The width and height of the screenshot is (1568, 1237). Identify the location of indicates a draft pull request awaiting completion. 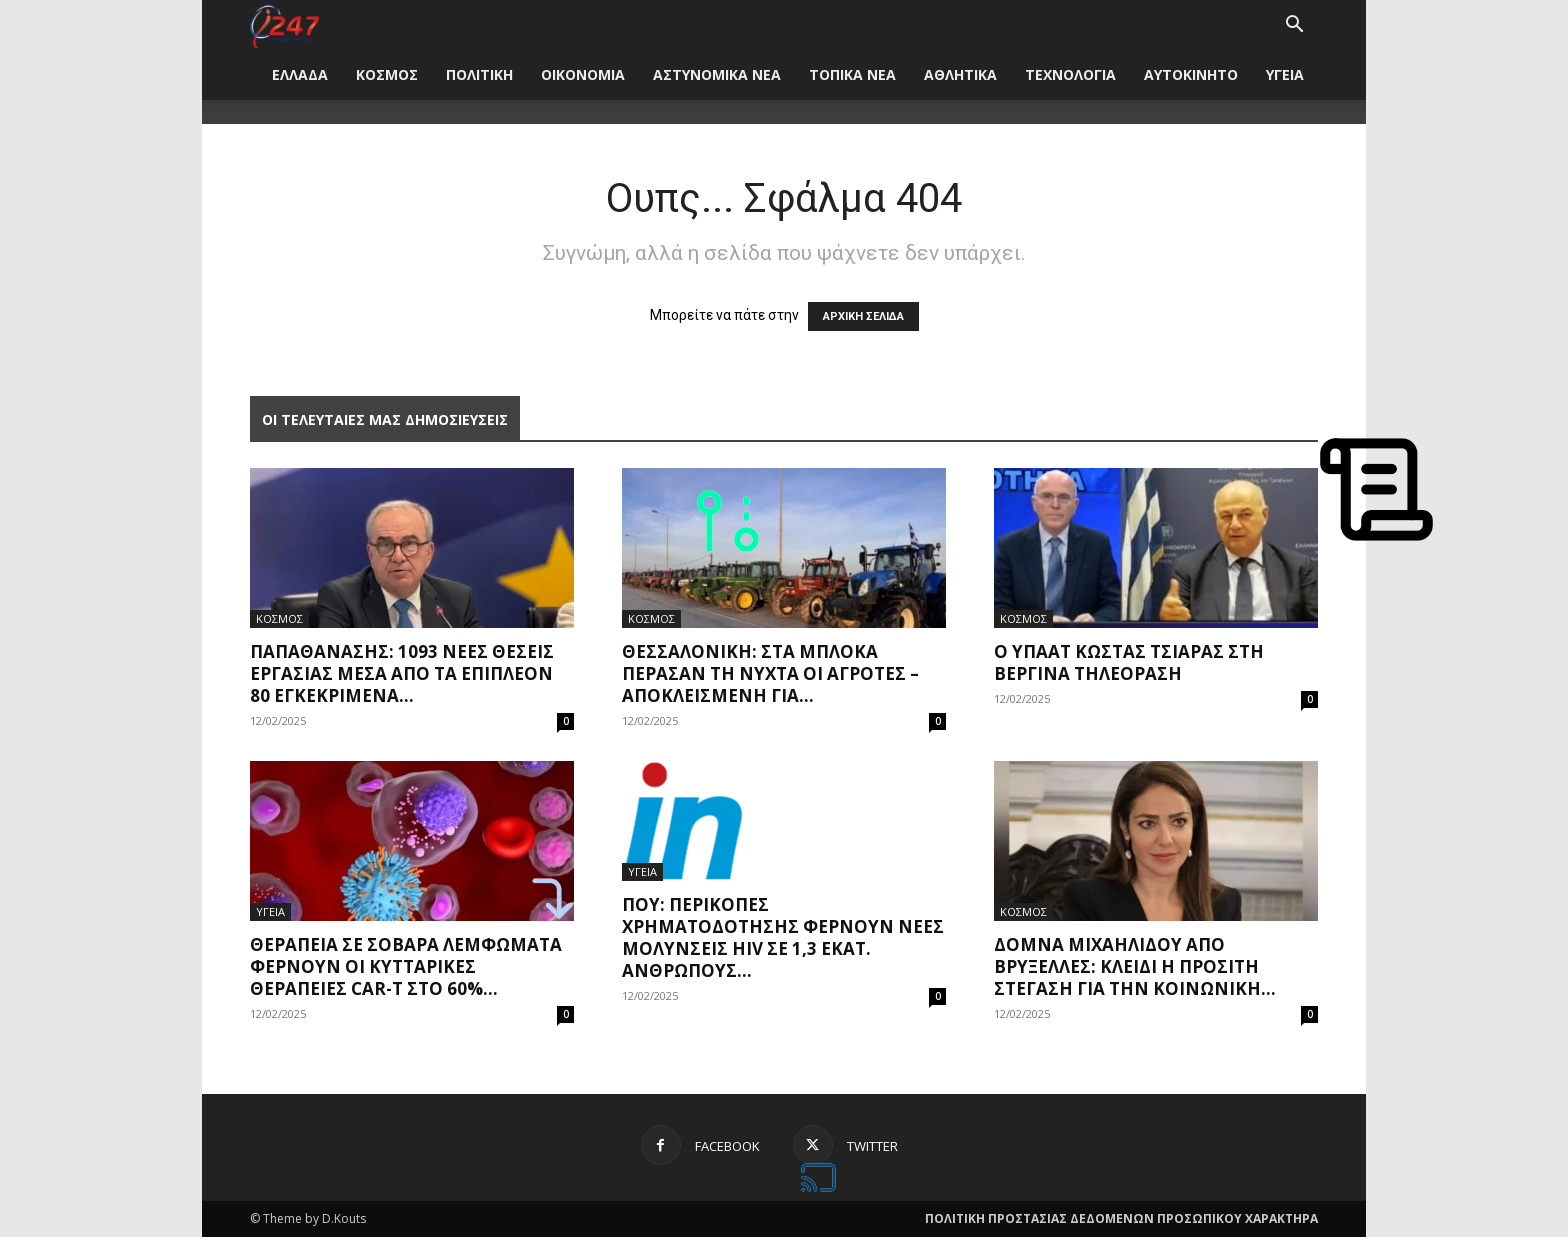
(728, 521).